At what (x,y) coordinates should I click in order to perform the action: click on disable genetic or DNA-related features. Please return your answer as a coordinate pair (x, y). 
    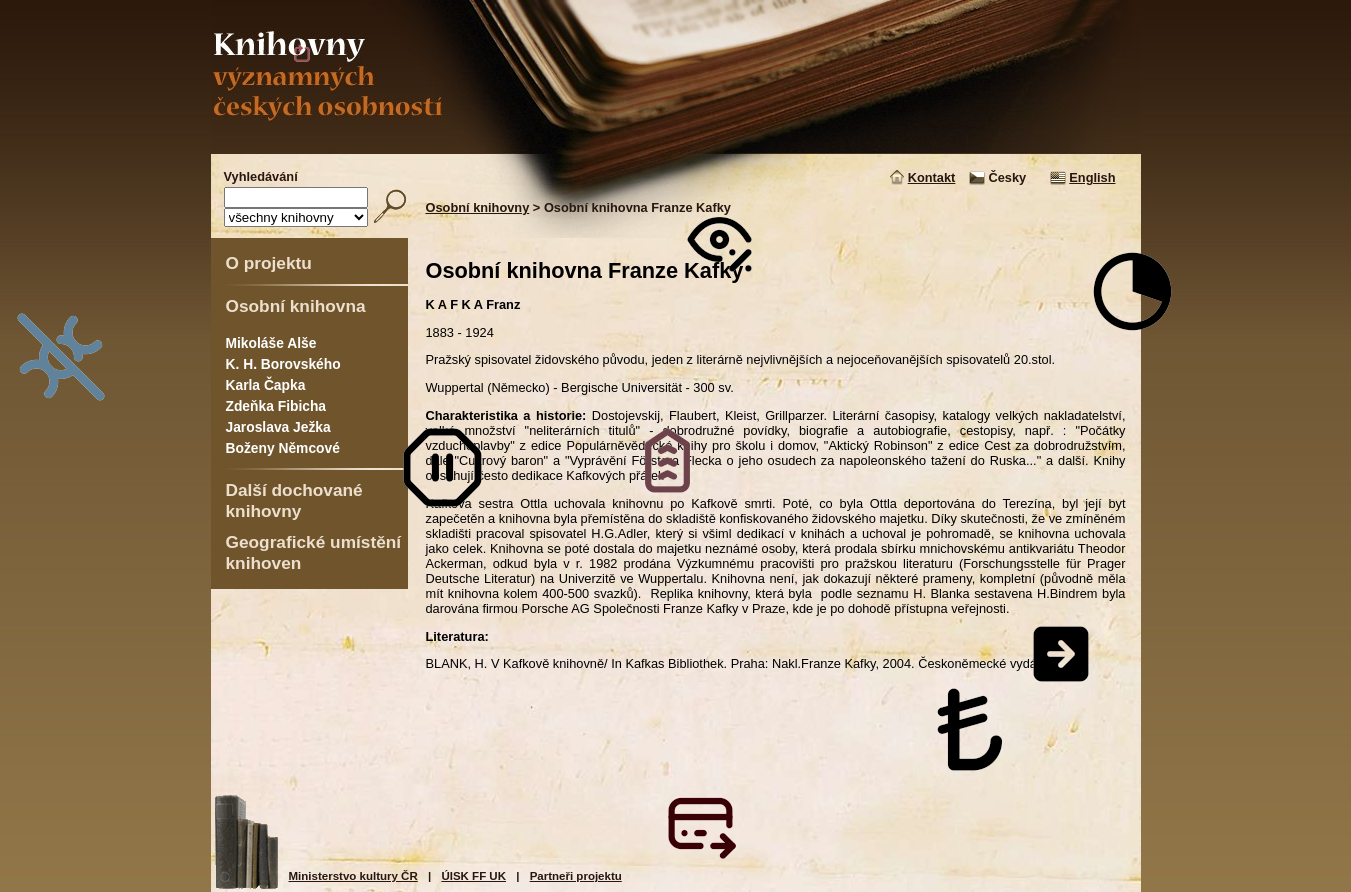
    Looking at the image, I should click on (61, 357).